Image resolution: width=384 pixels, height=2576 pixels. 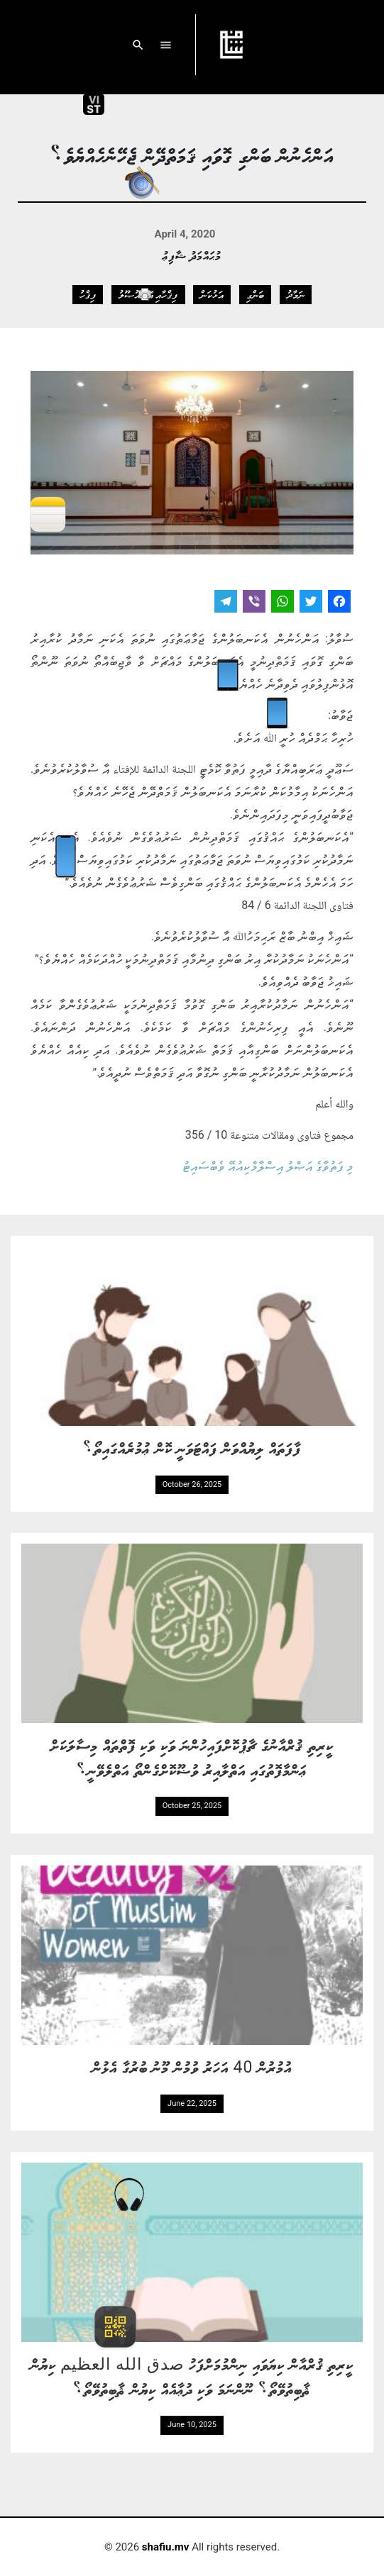 What do you see at coordinates (129, 2195) in the screenshot?
I see `connect bluetooth headphones` at bounding box center [129, 2195].